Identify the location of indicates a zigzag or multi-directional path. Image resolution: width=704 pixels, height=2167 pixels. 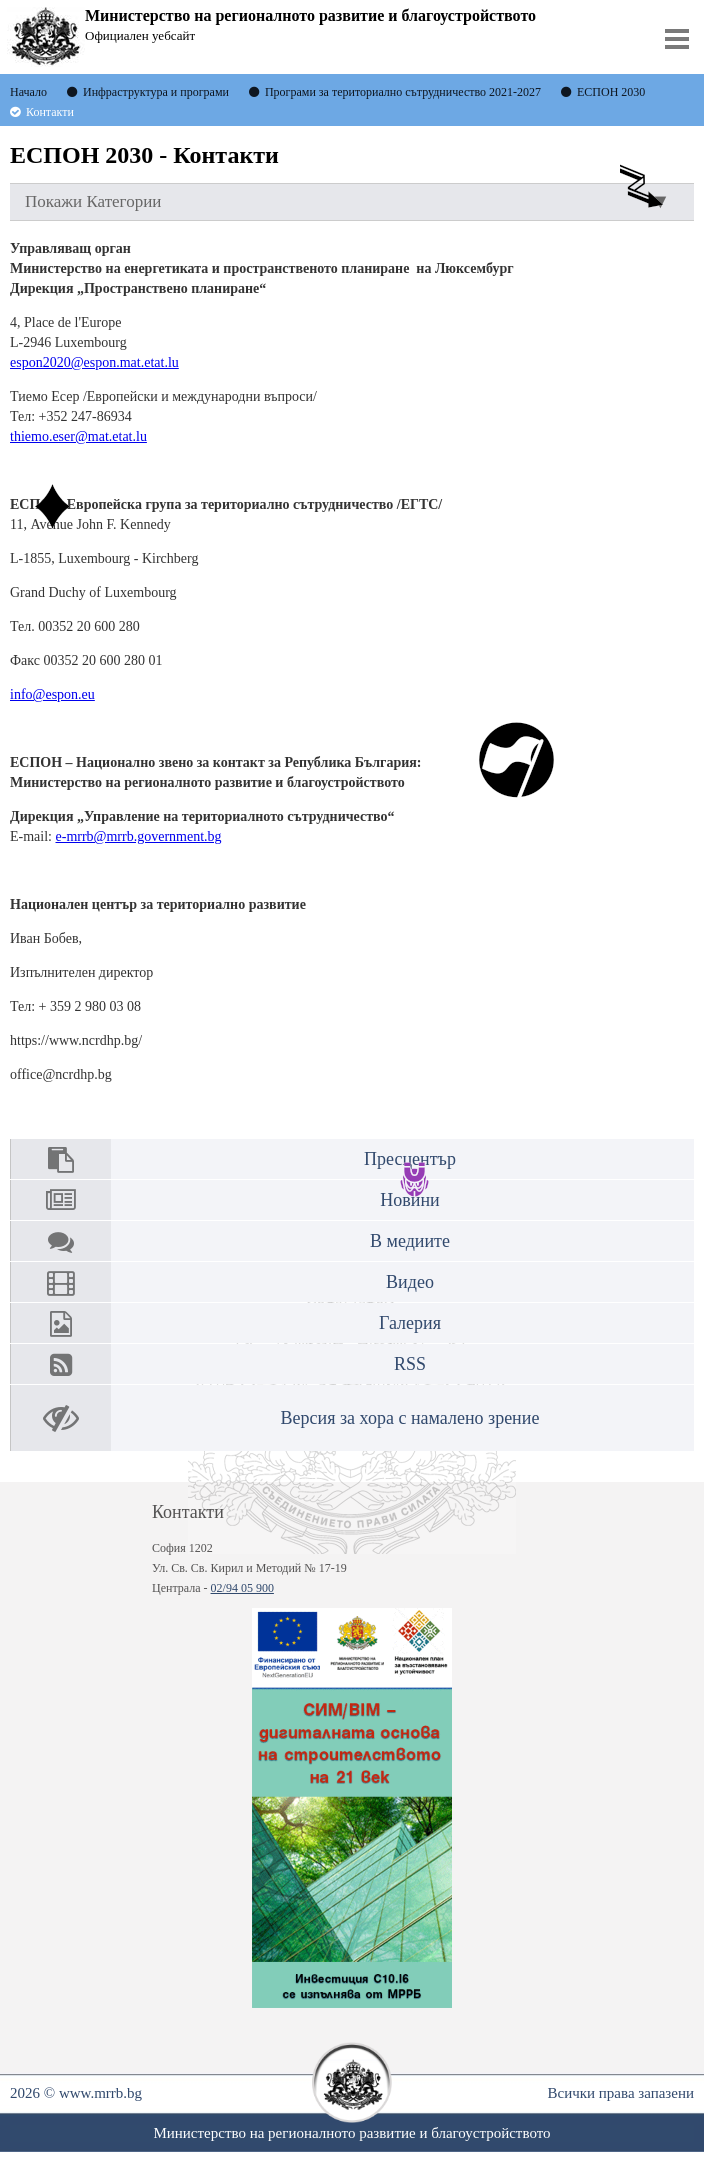
(641, 186).